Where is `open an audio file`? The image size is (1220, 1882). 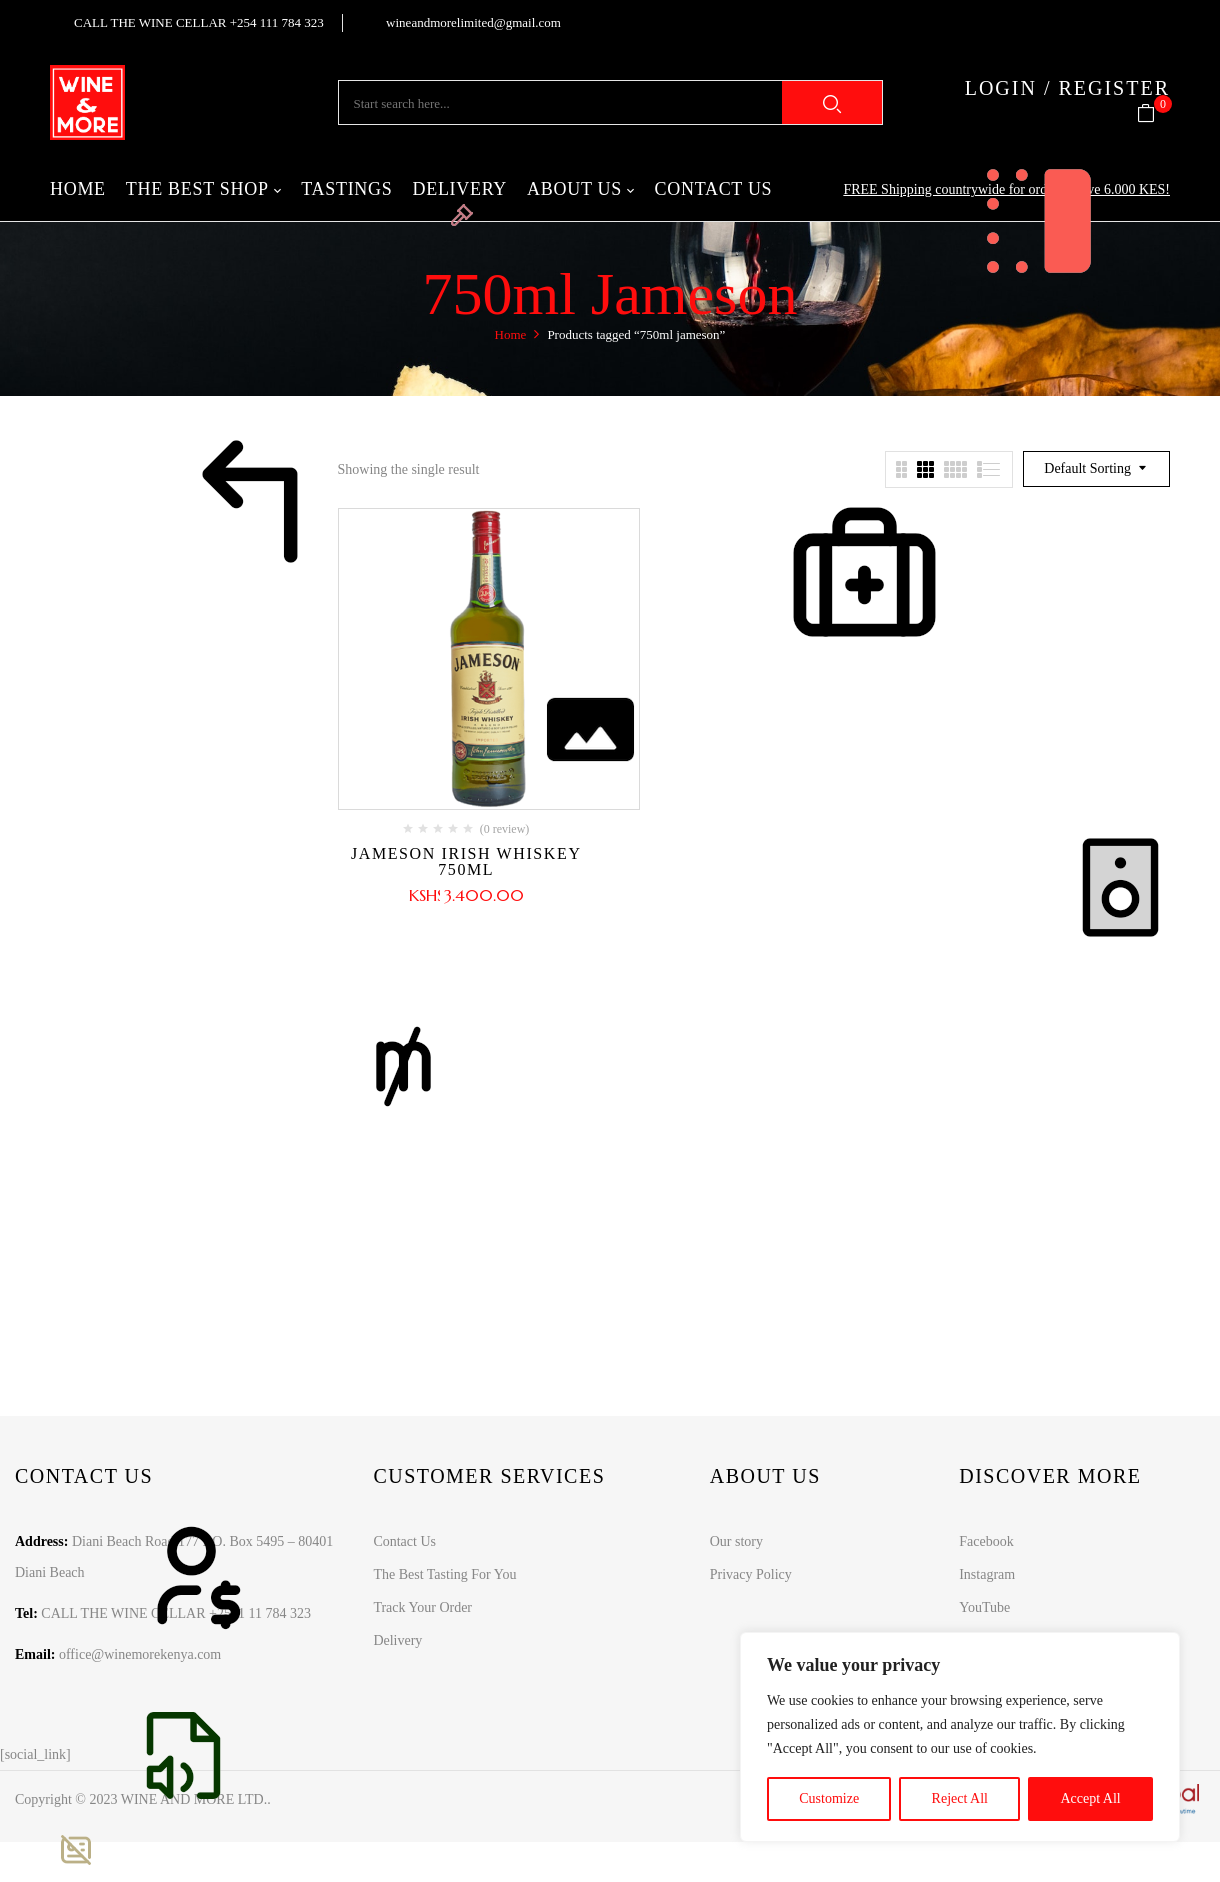
open an audio file is located at coordinates (183, 1755).